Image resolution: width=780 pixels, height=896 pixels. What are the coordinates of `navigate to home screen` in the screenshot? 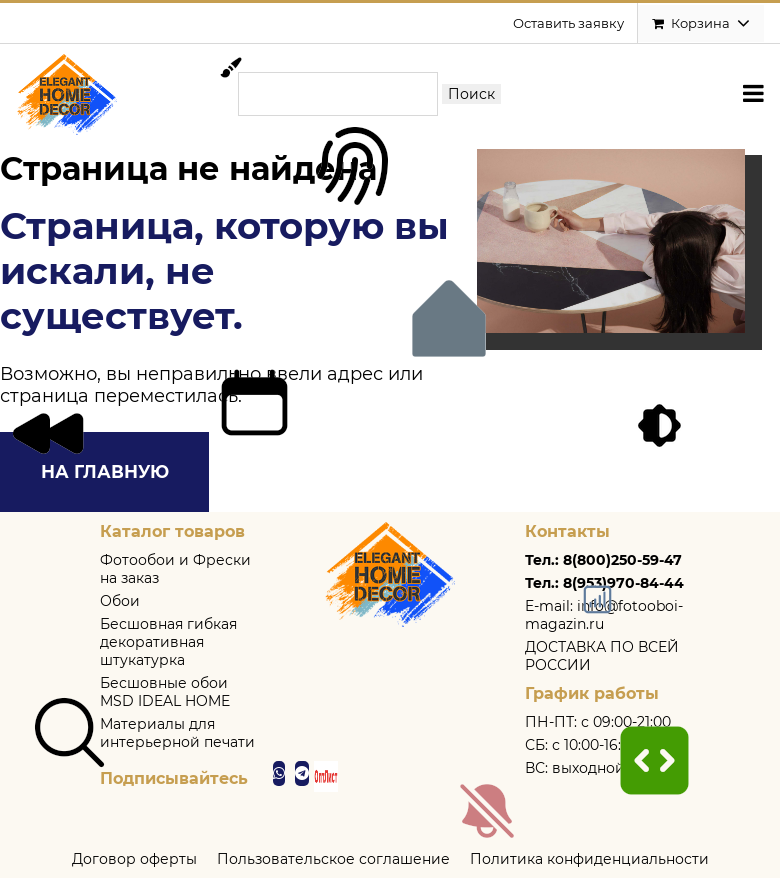 It's located at (449, 320).